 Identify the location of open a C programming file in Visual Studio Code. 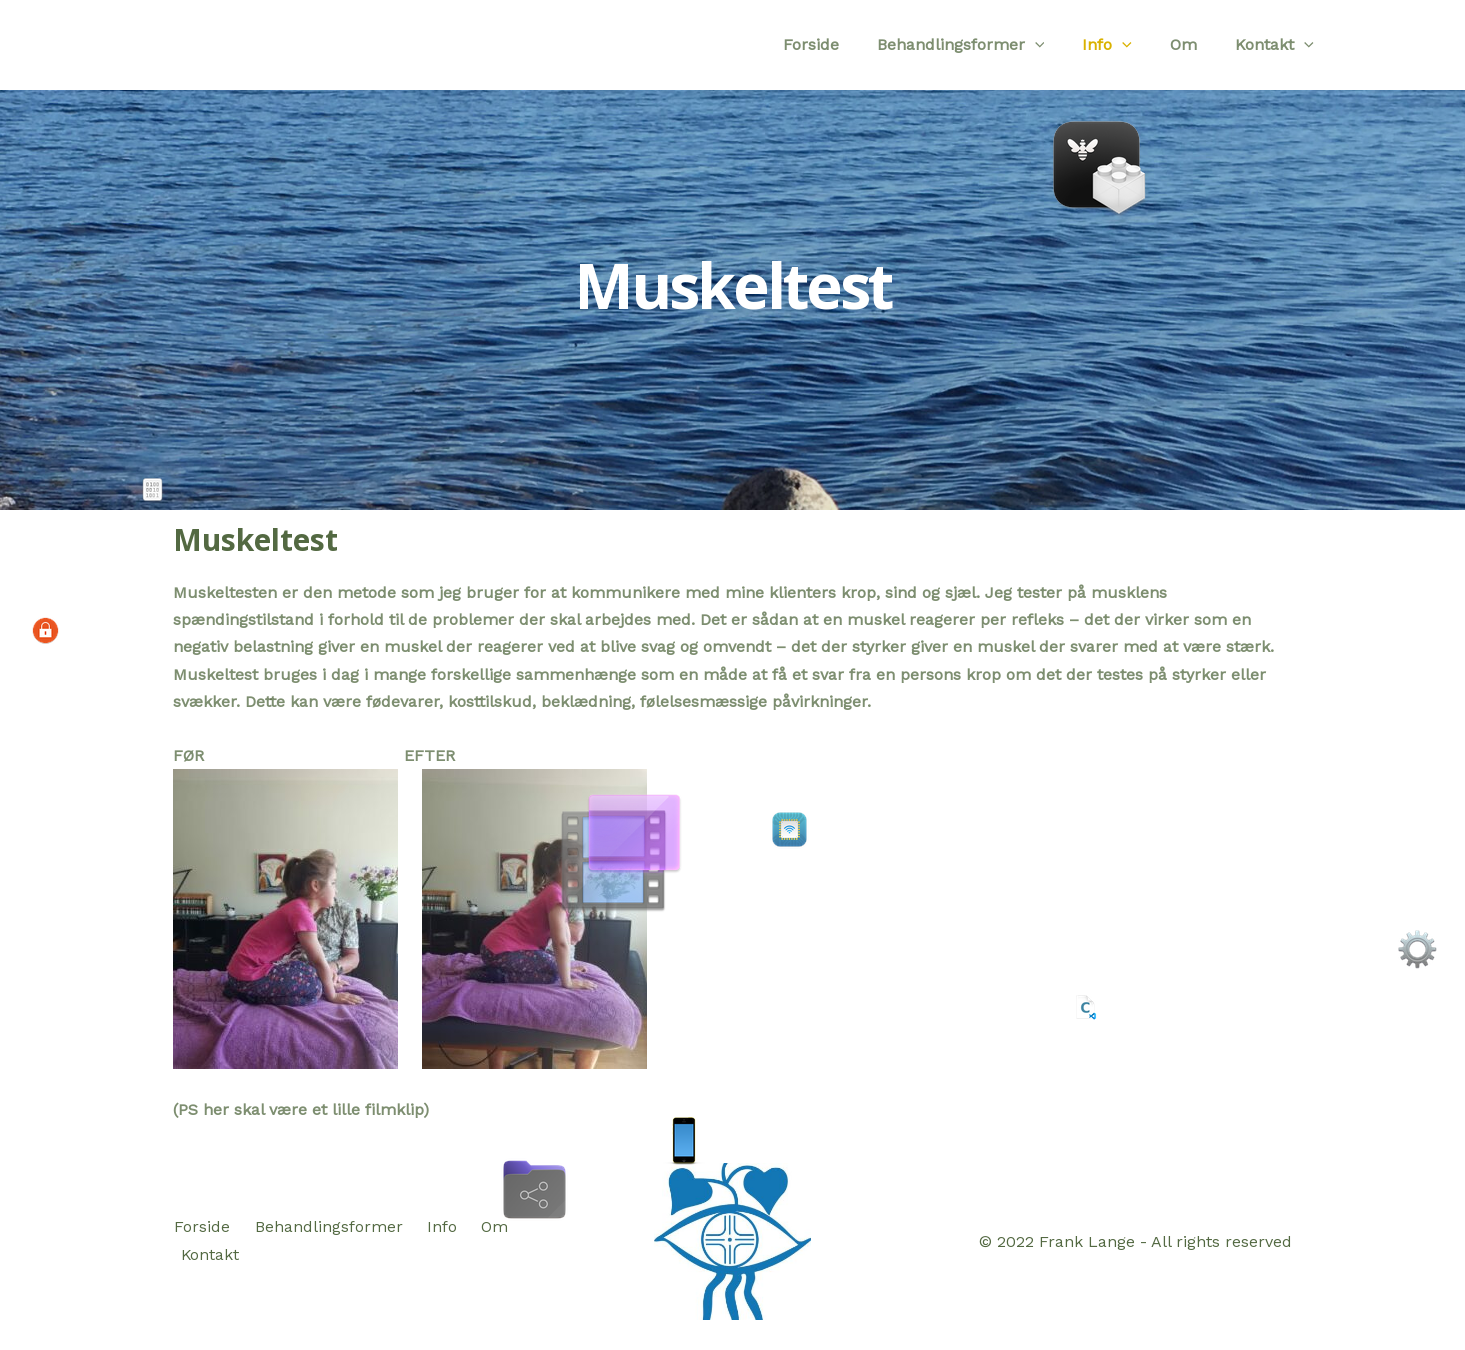
(1085, 1007).